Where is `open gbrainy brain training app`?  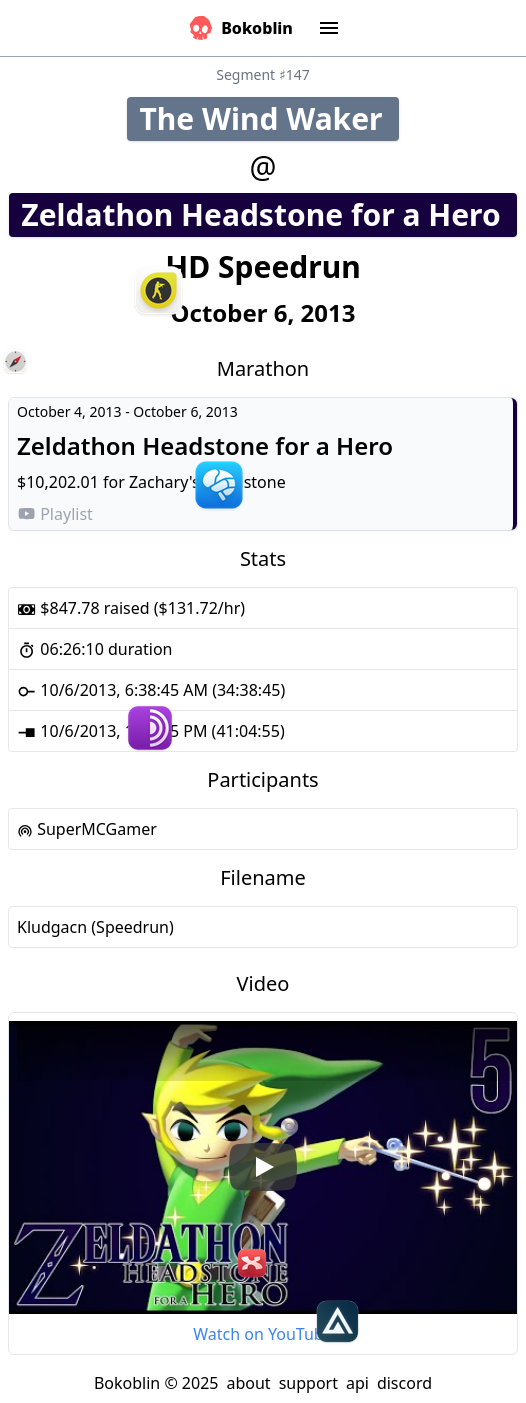
open gbrainy brain training app is located at coordinates (219, 485).